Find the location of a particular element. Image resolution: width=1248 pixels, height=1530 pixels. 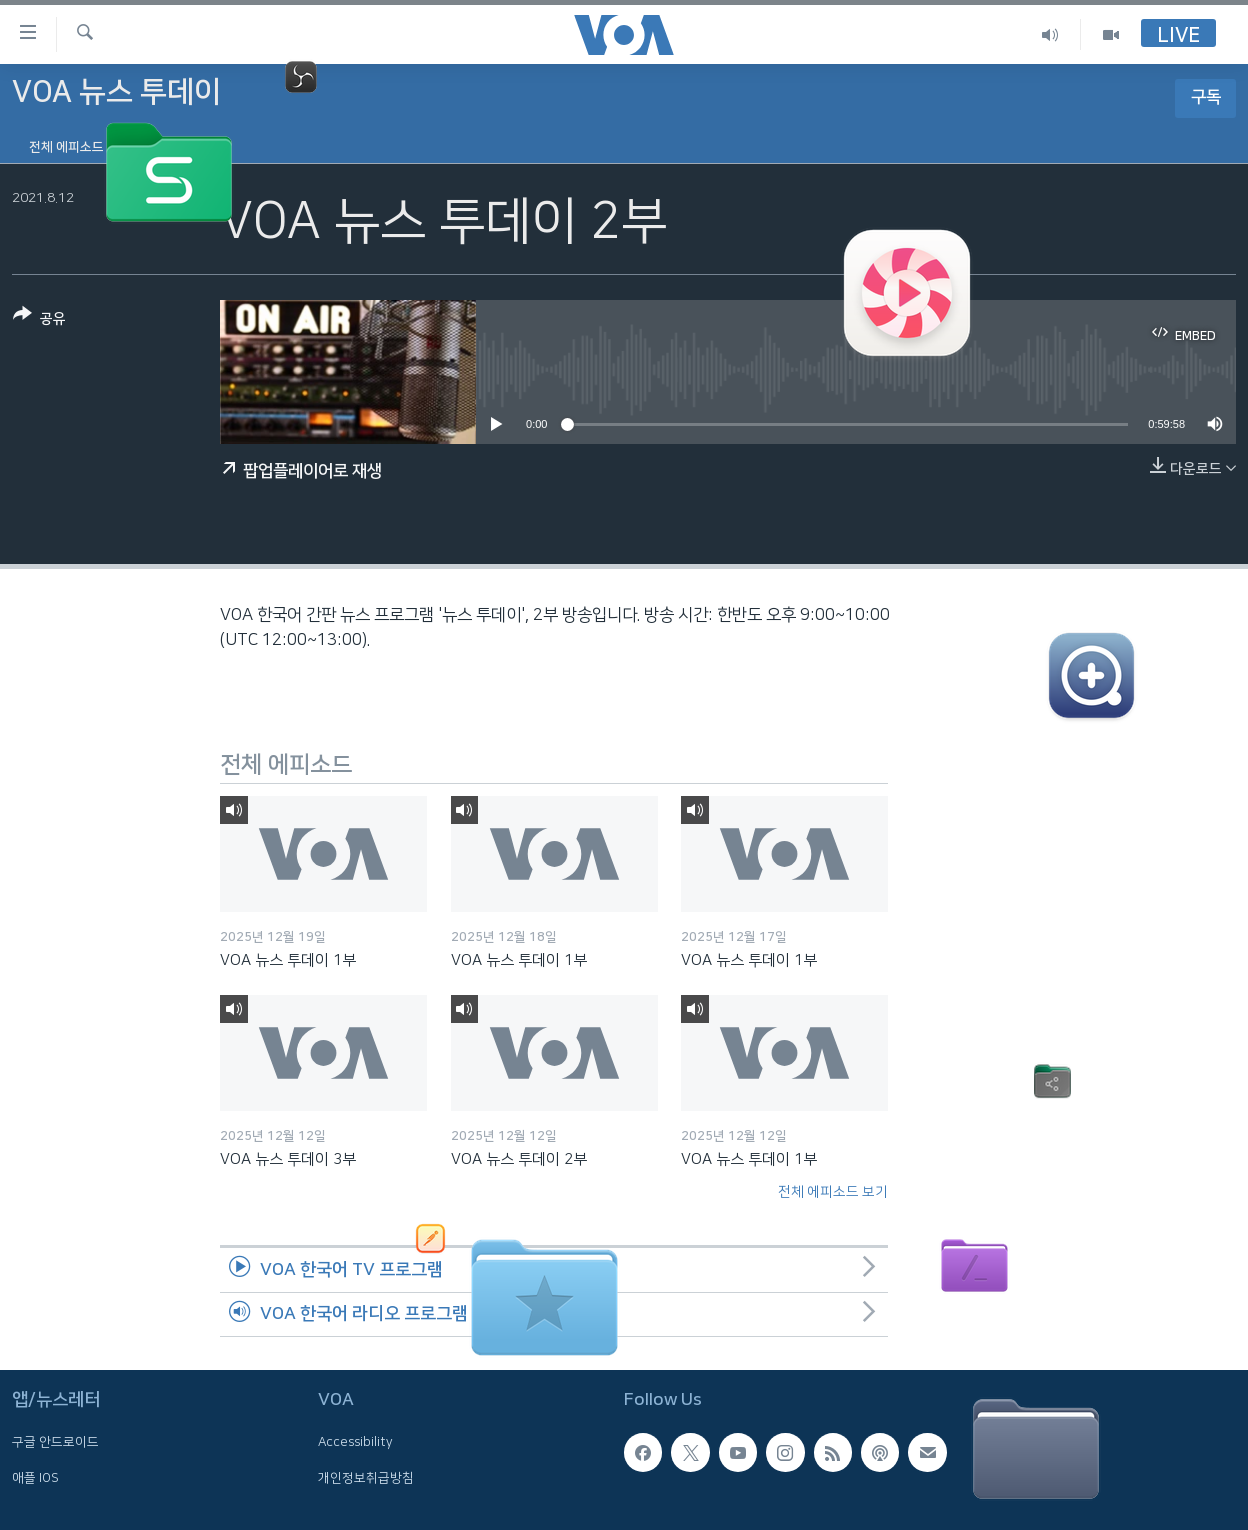

open OBS Studio for screen recording and streaming is located at coordinates (301, 77).